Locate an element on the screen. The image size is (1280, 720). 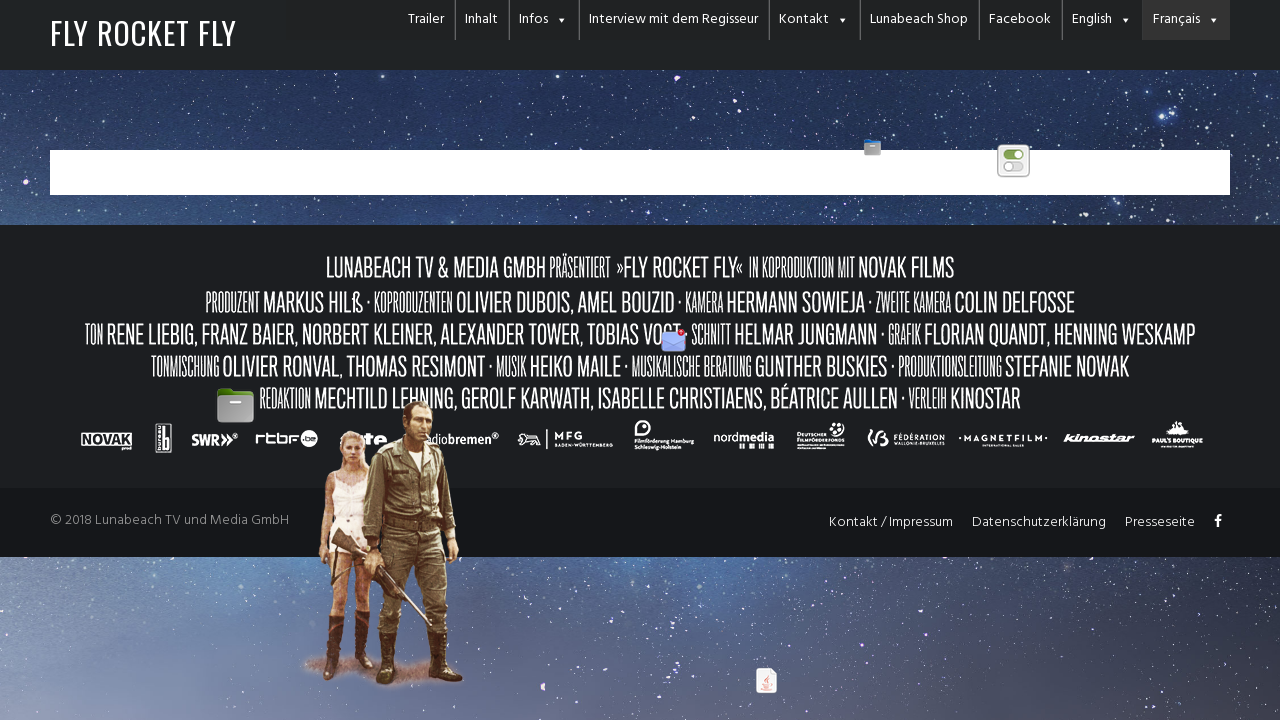
a java source code file is located at coordinates (766, 680).